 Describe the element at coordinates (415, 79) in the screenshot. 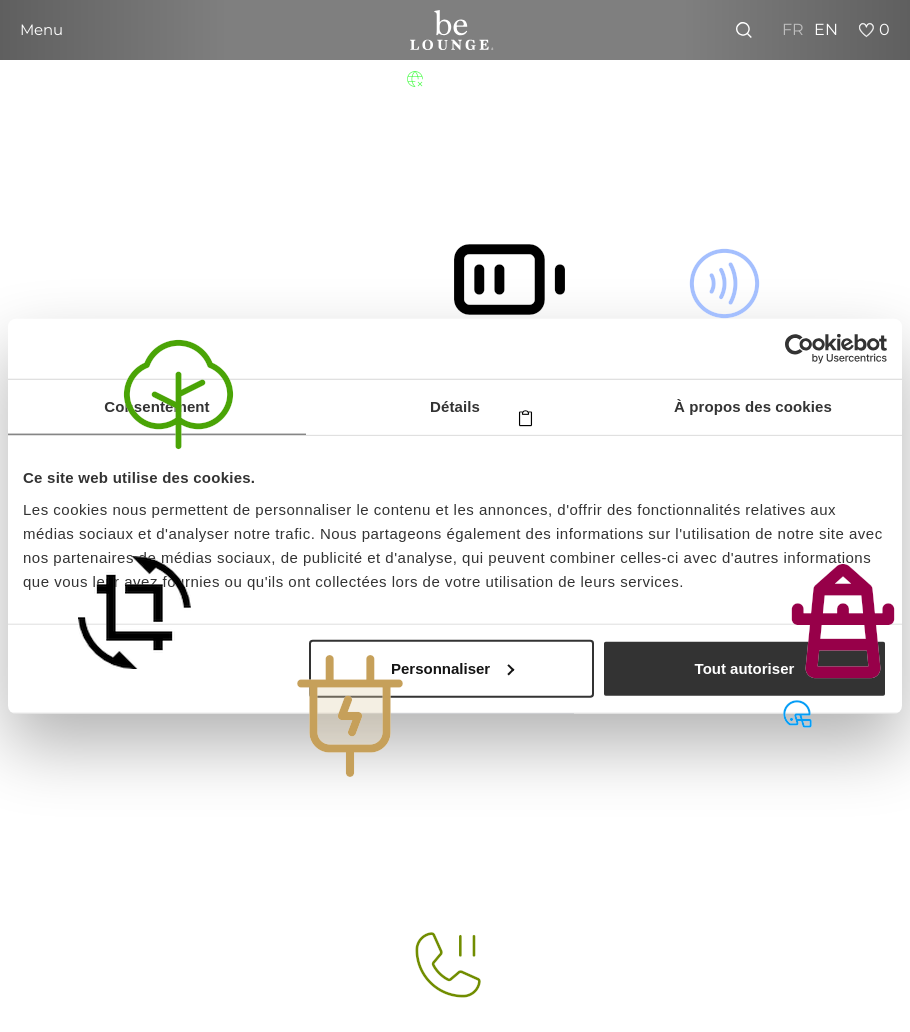

I see `no internet connection` at that location.